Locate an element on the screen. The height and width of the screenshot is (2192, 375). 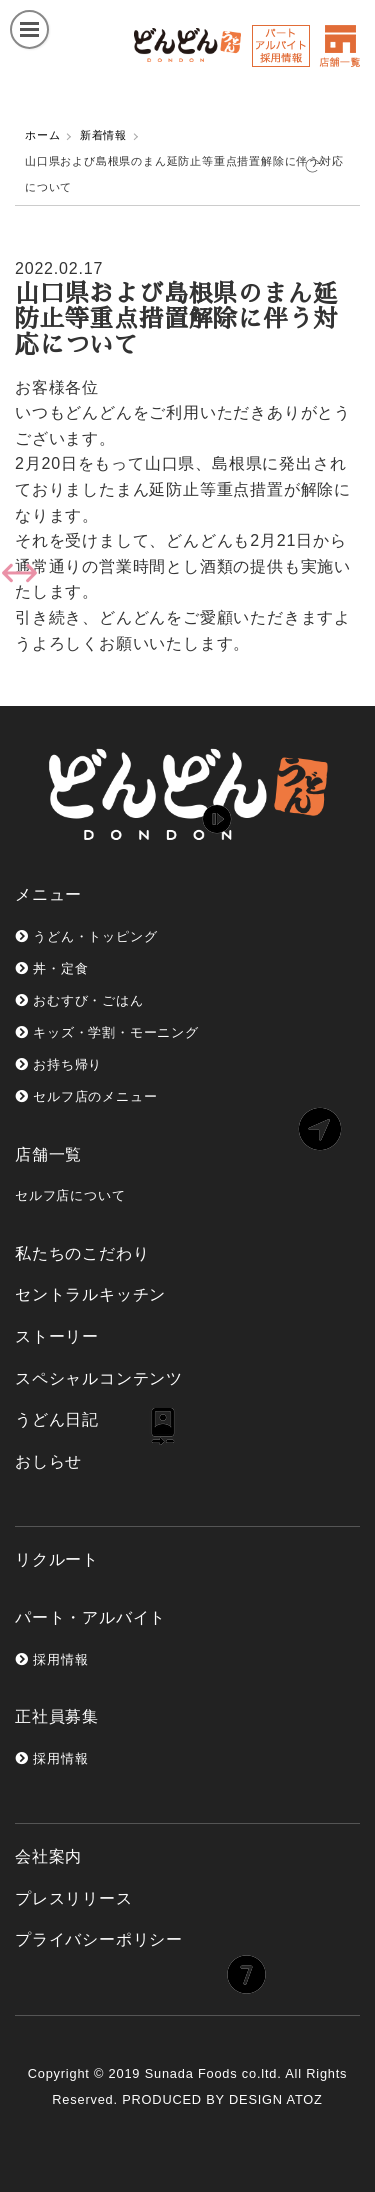
indicates step 7 in a multi-step process is located at coordinates (246, 1974).